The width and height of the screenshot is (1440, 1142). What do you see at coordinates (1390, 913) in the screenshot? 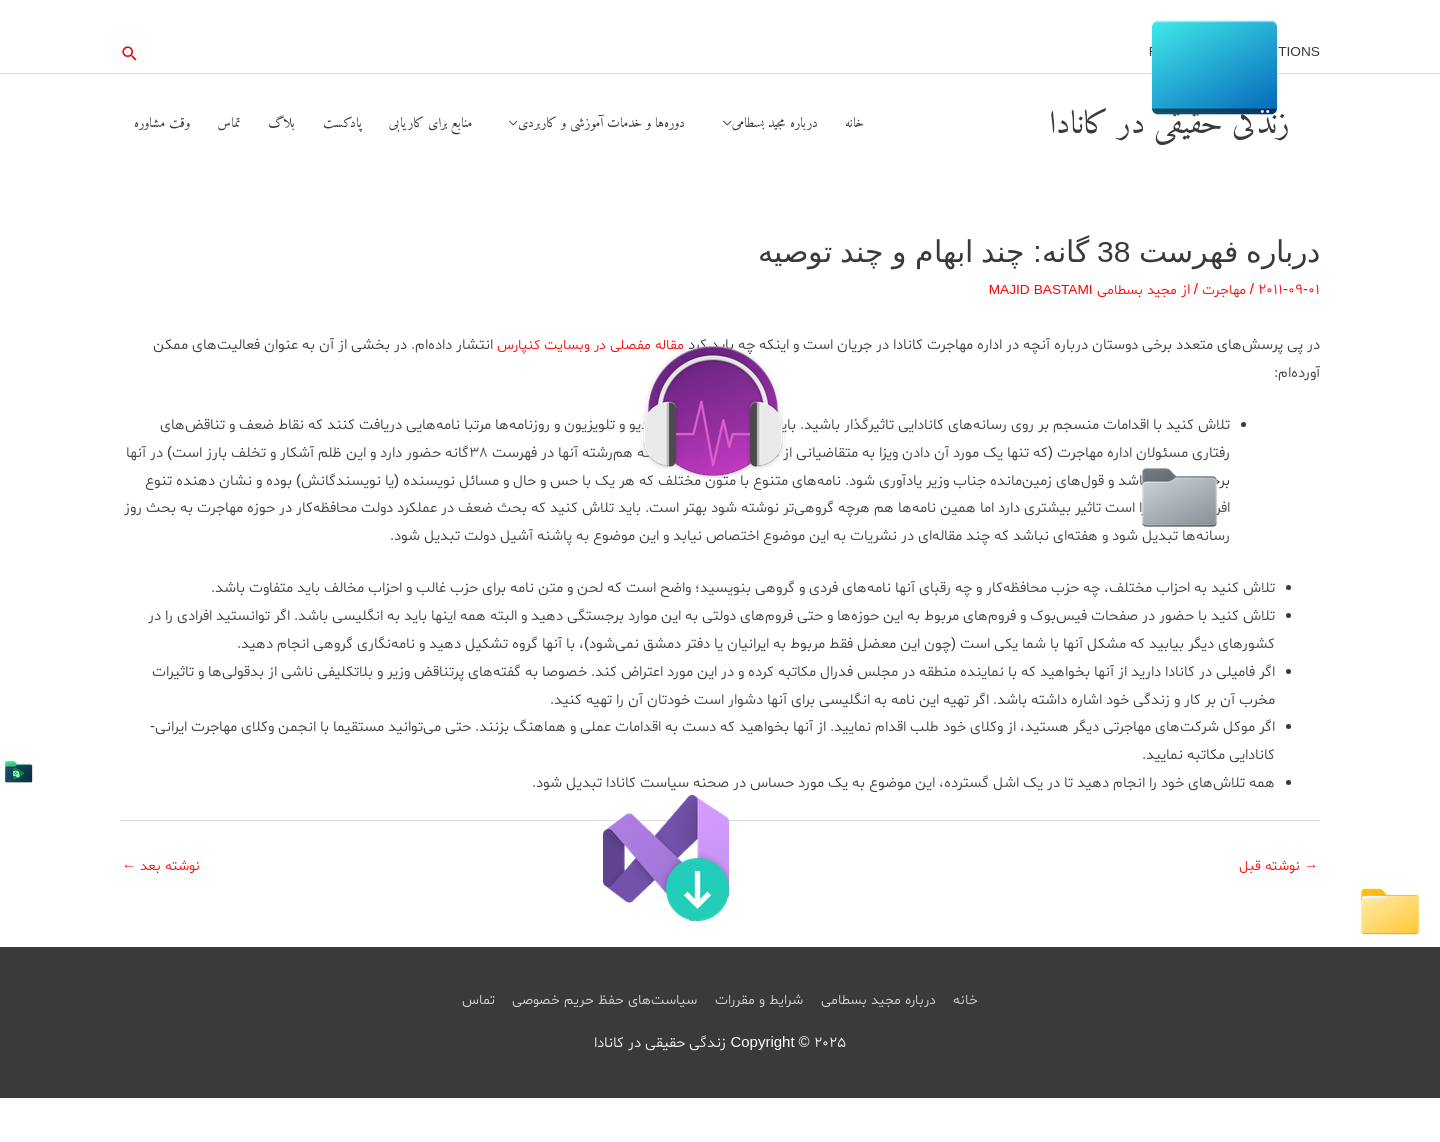
I see `open folder to view contents` at bounding box center [1390, 913].